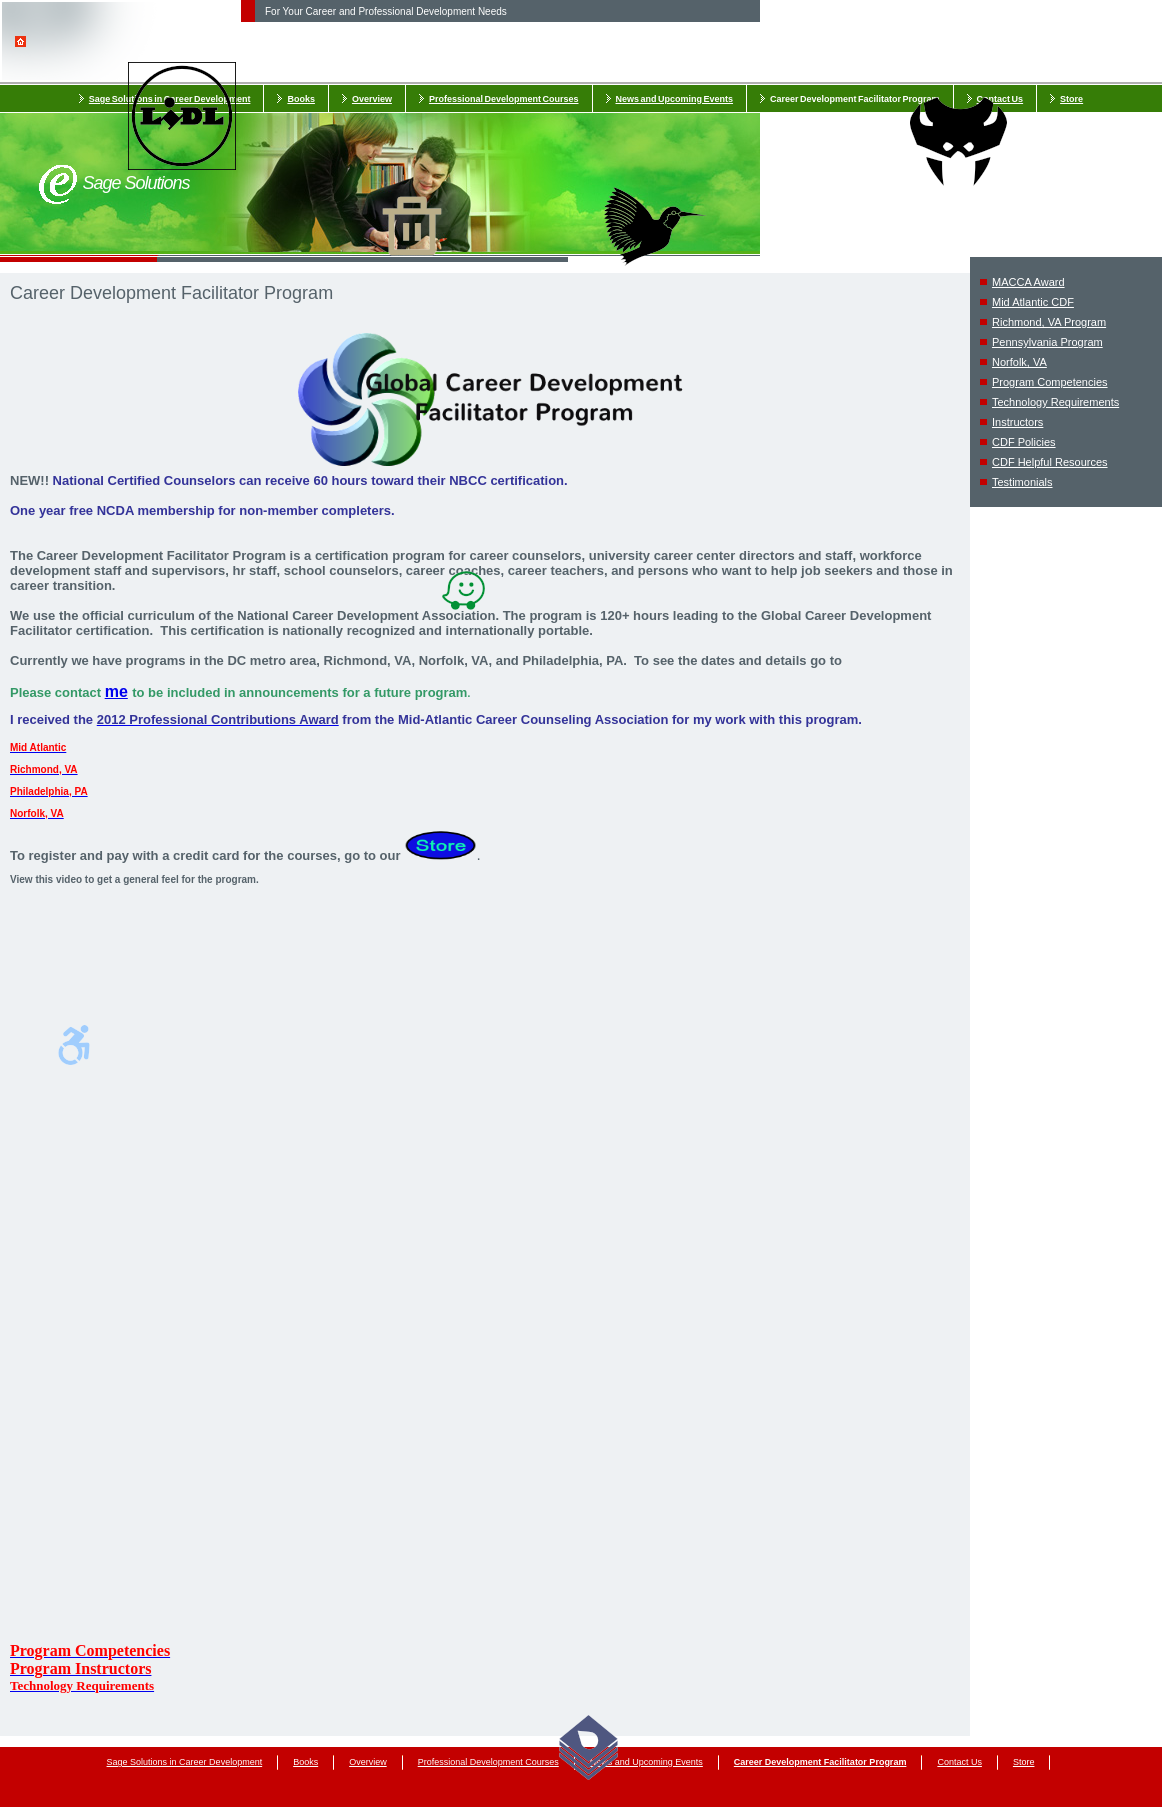  I want to click on open the Lidl shopping app, so click(182, 116).